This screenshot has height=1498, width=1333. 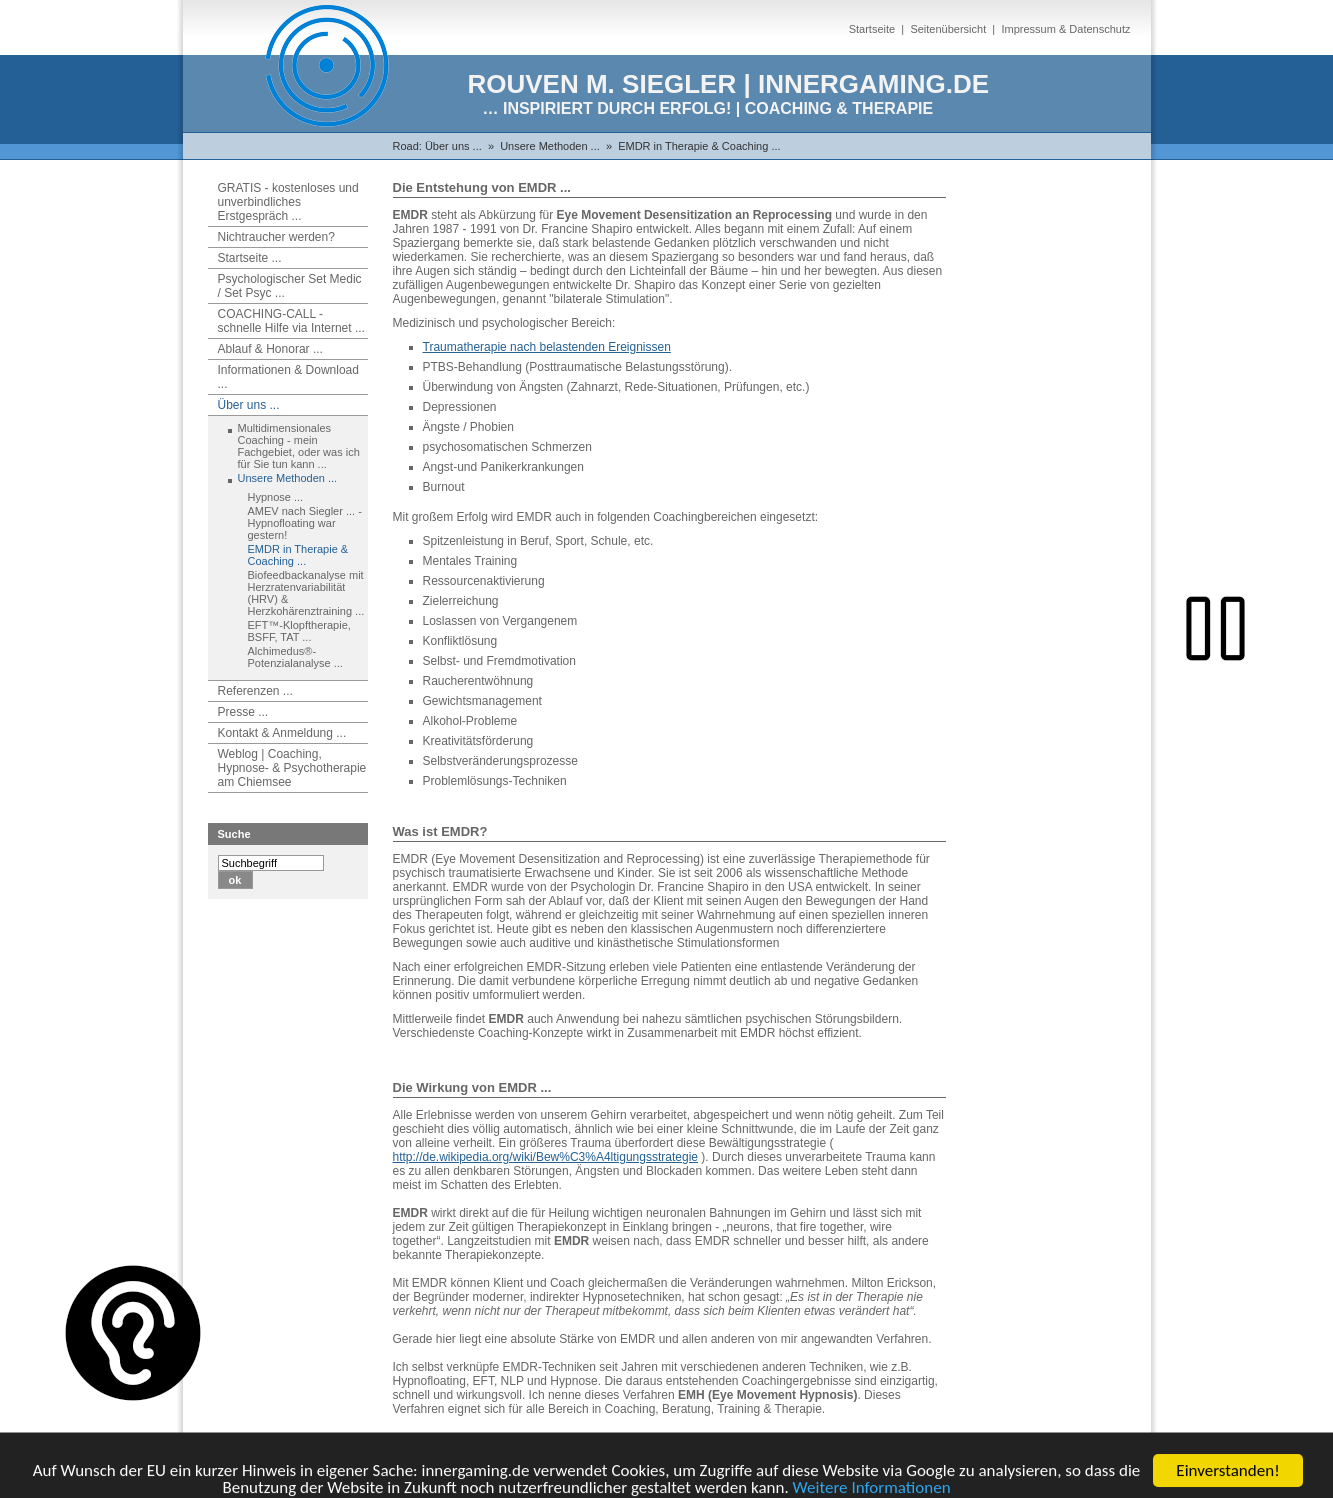 I want to click on access accessibility or hearing settings, so click(x=133, y=1333).